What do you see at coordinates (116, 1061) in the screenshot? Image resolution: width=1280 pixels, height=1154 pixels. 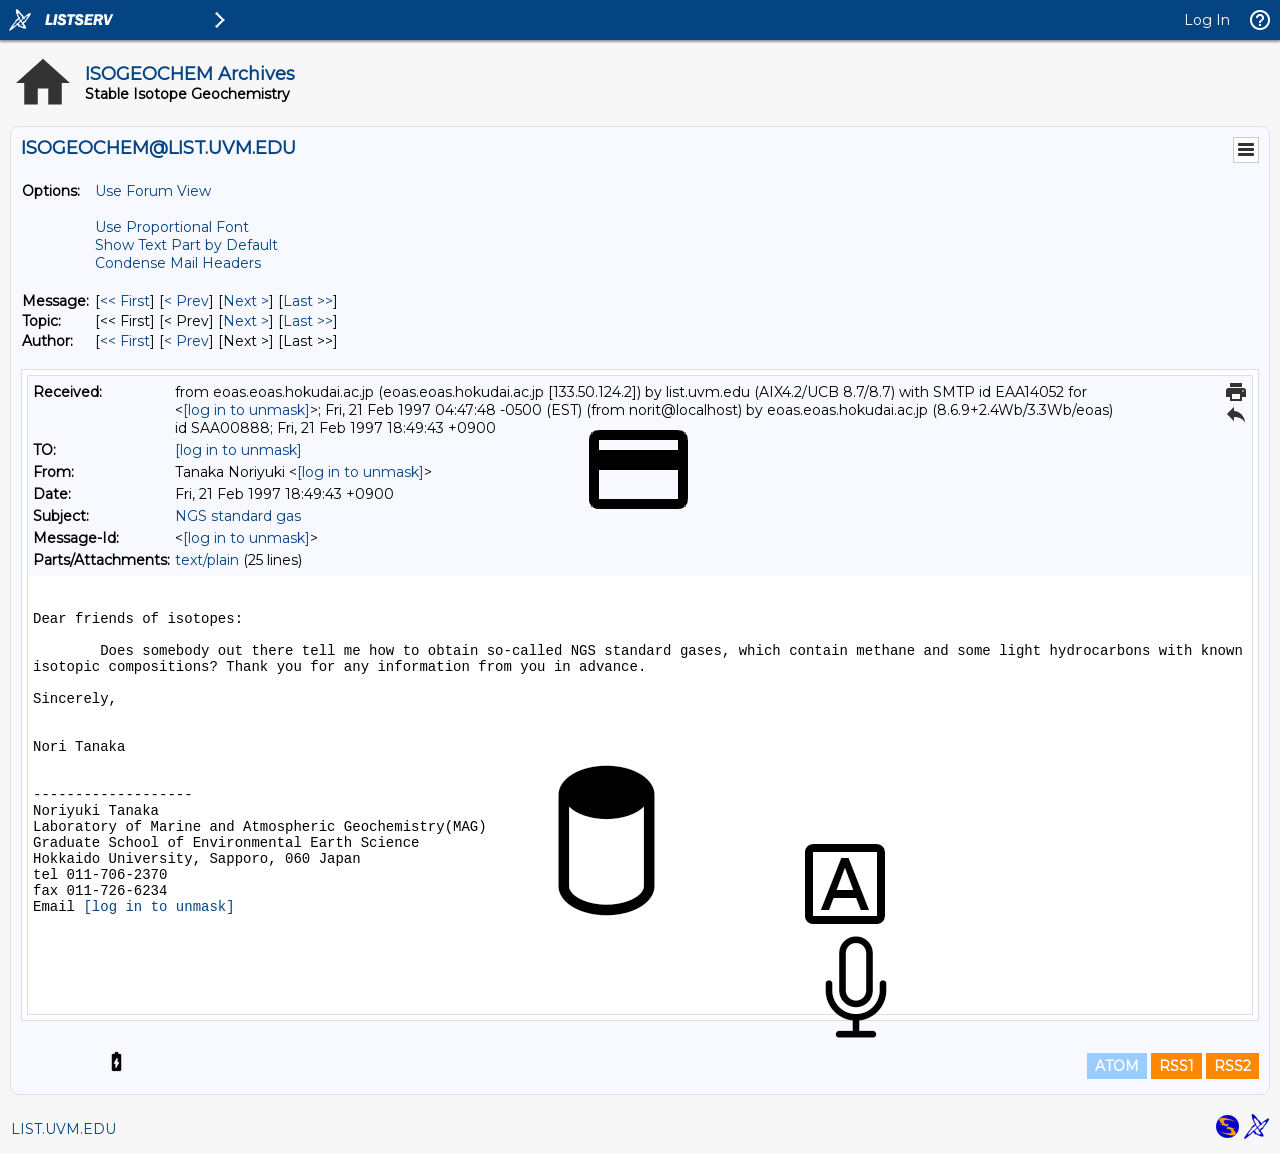 I see `indicates battery is fully charged while connected to power` at bounding box center [116, 1061].